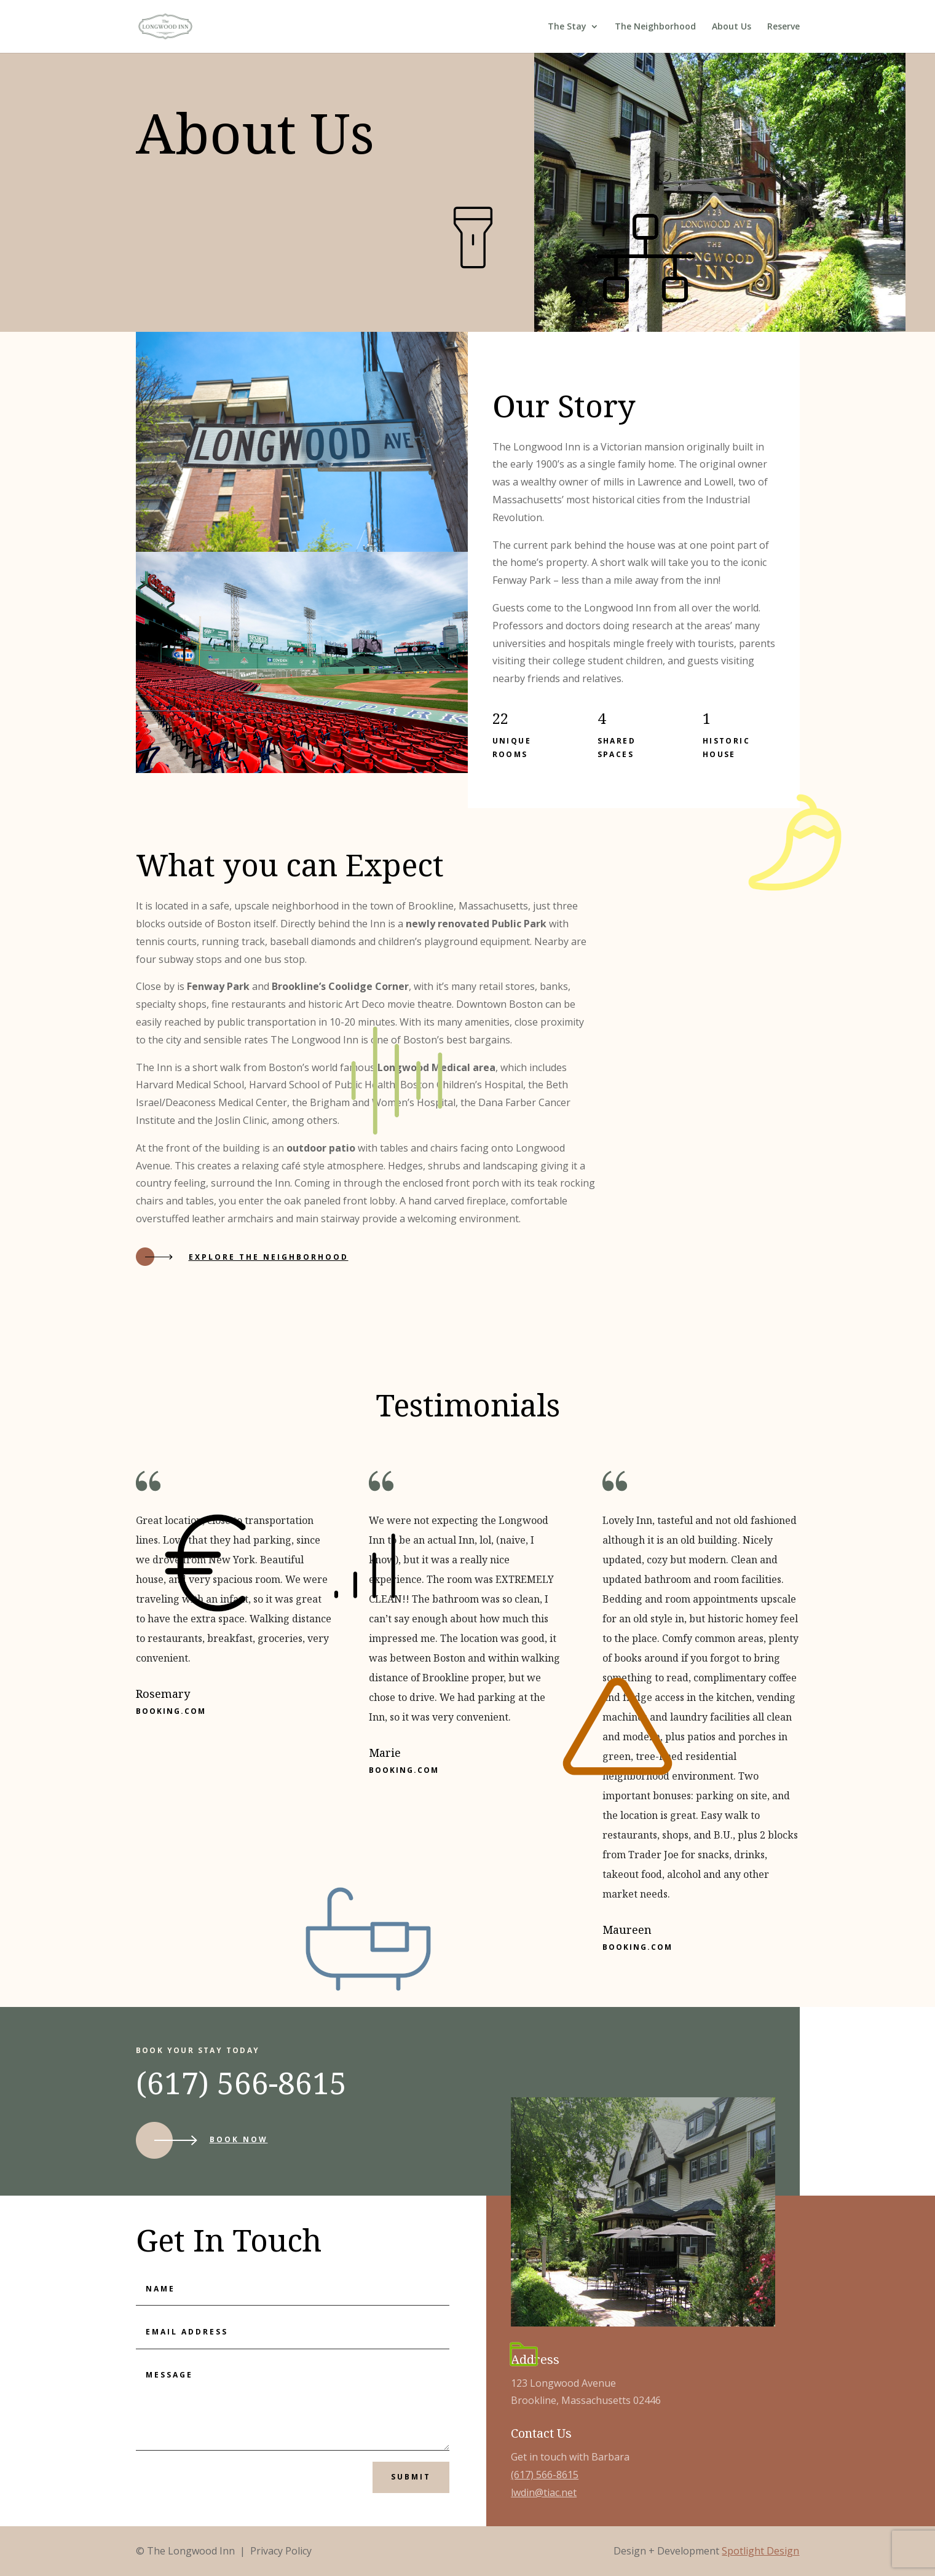 This screenshot has height=2576, width=935. I want to click on toggle flashlight on or off, so click(473, 237).